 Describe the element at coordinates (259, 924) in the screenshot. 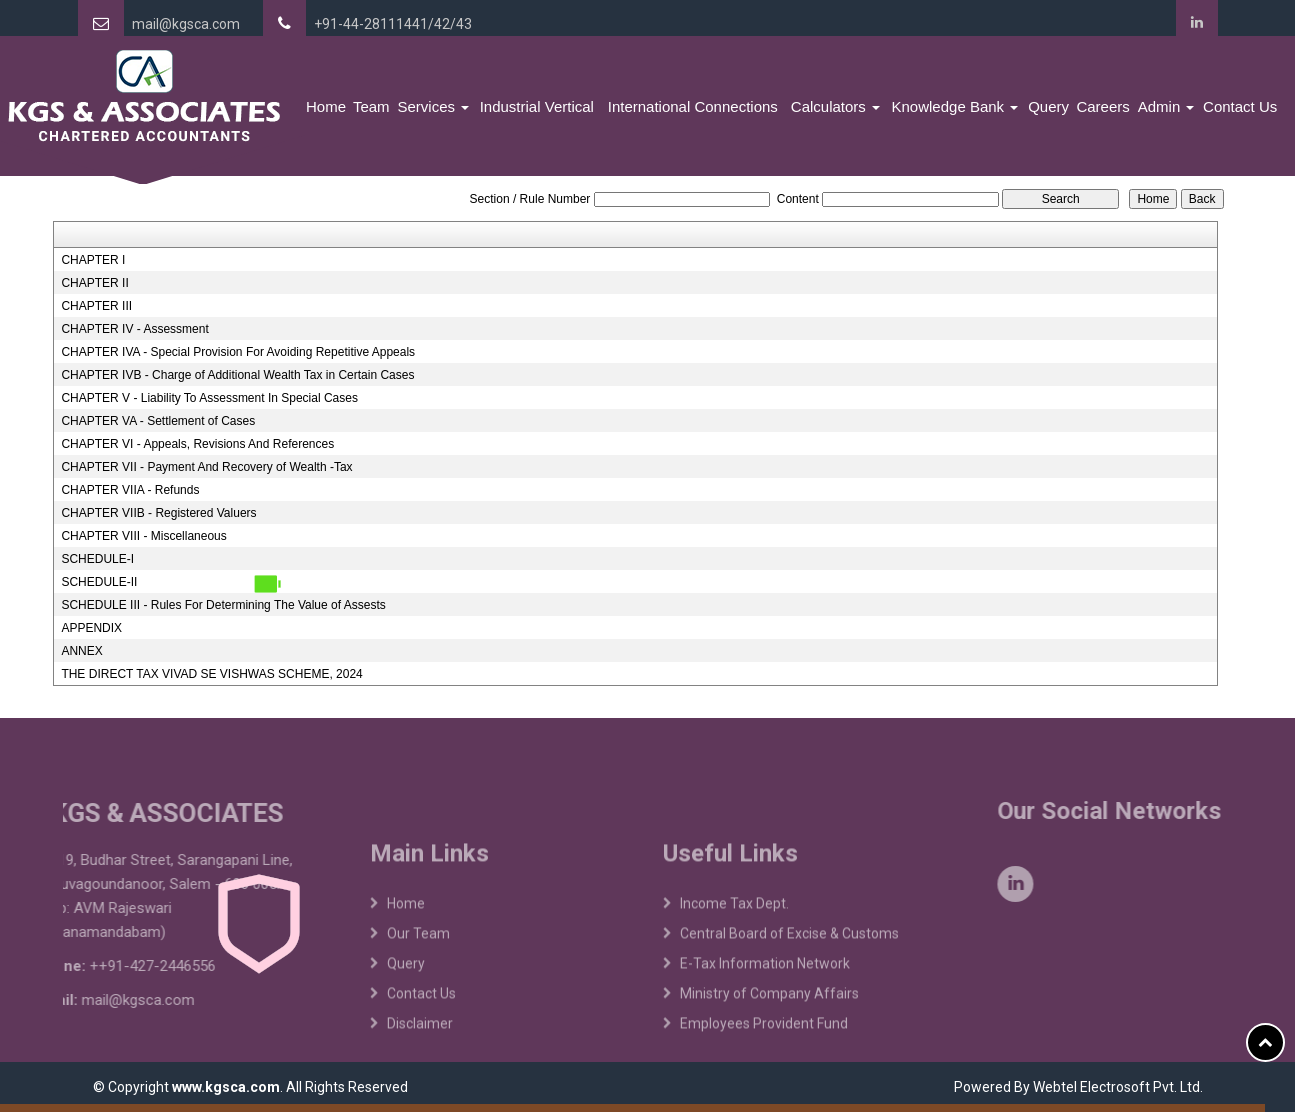

I see `access security settings` at that location.